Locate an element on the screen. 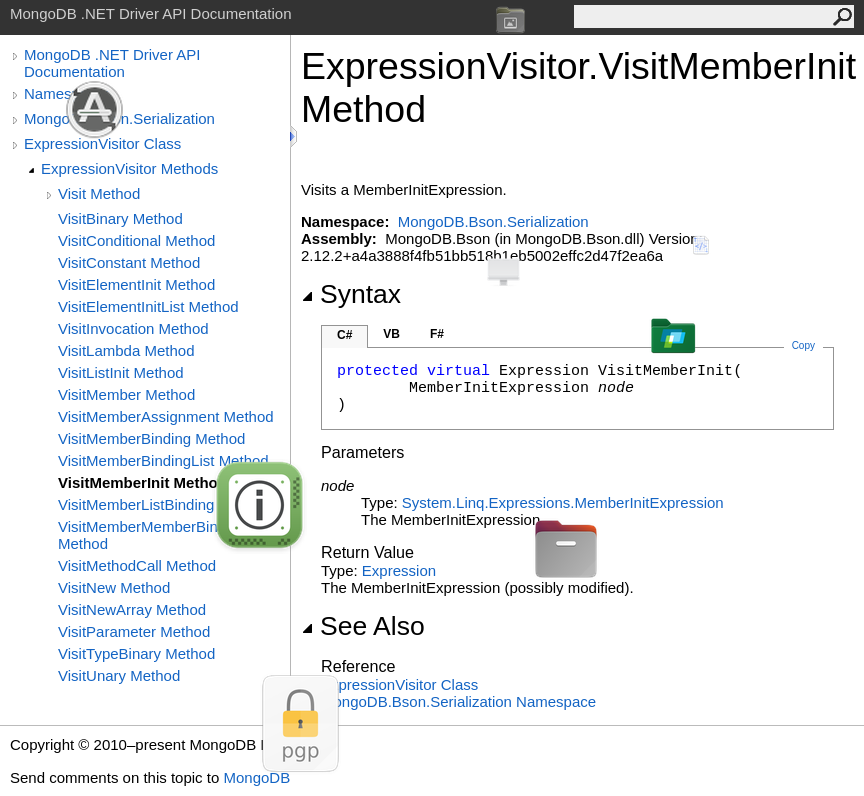 Image resolution: width=864 pixels, height=796 pixels. an html template file is located at coordinates (701, 245).